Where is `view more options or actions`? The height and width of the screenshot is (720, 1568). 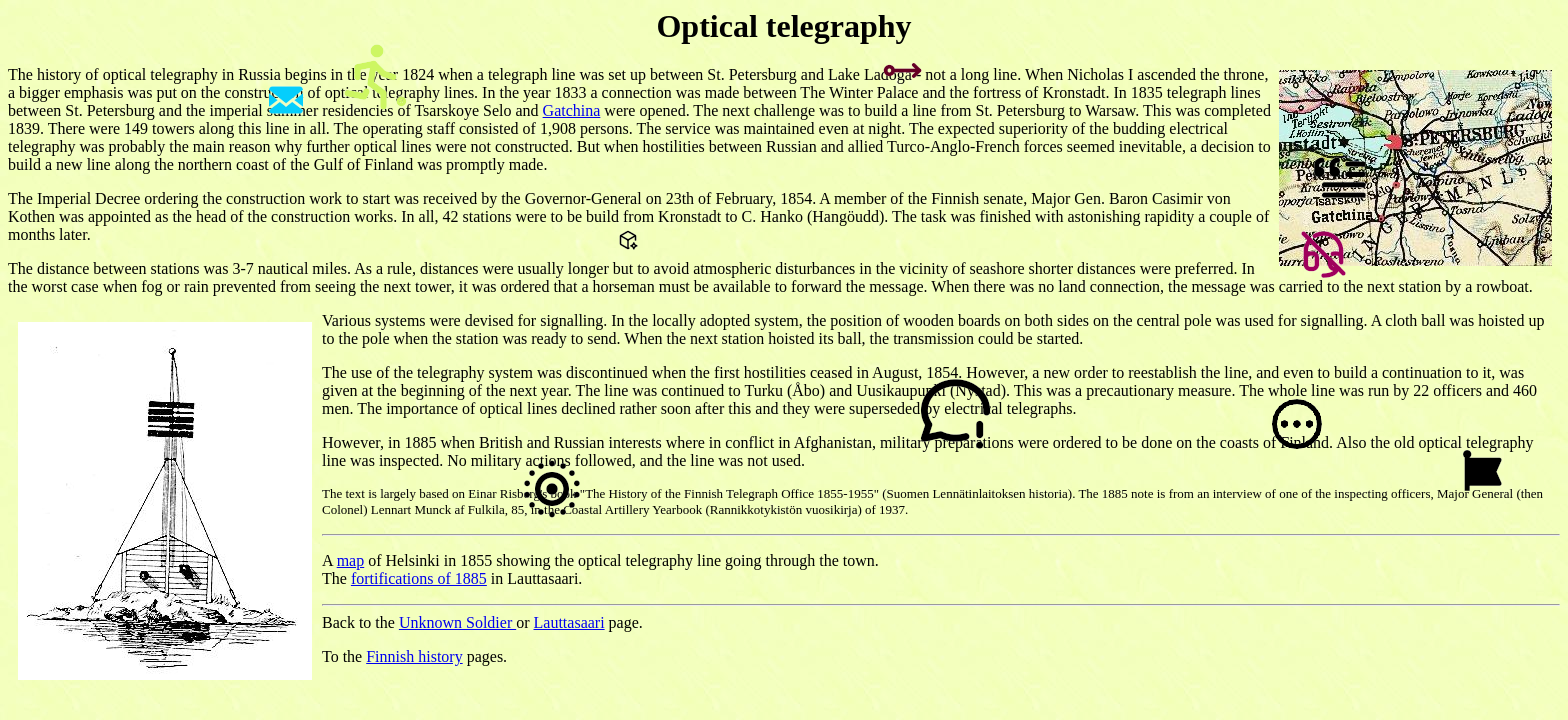 view more options or actions is located at coordinates (1297, 424).